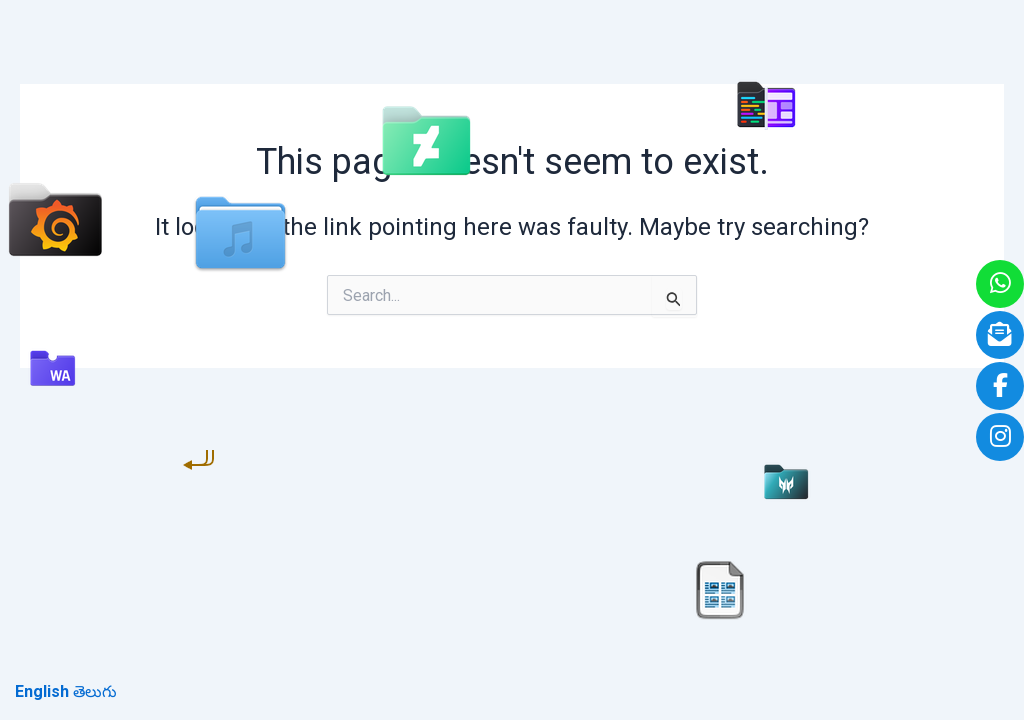 This screenshot has width=1024, height=720. I want to click on open acer predator game files folder, so click(786, 483).